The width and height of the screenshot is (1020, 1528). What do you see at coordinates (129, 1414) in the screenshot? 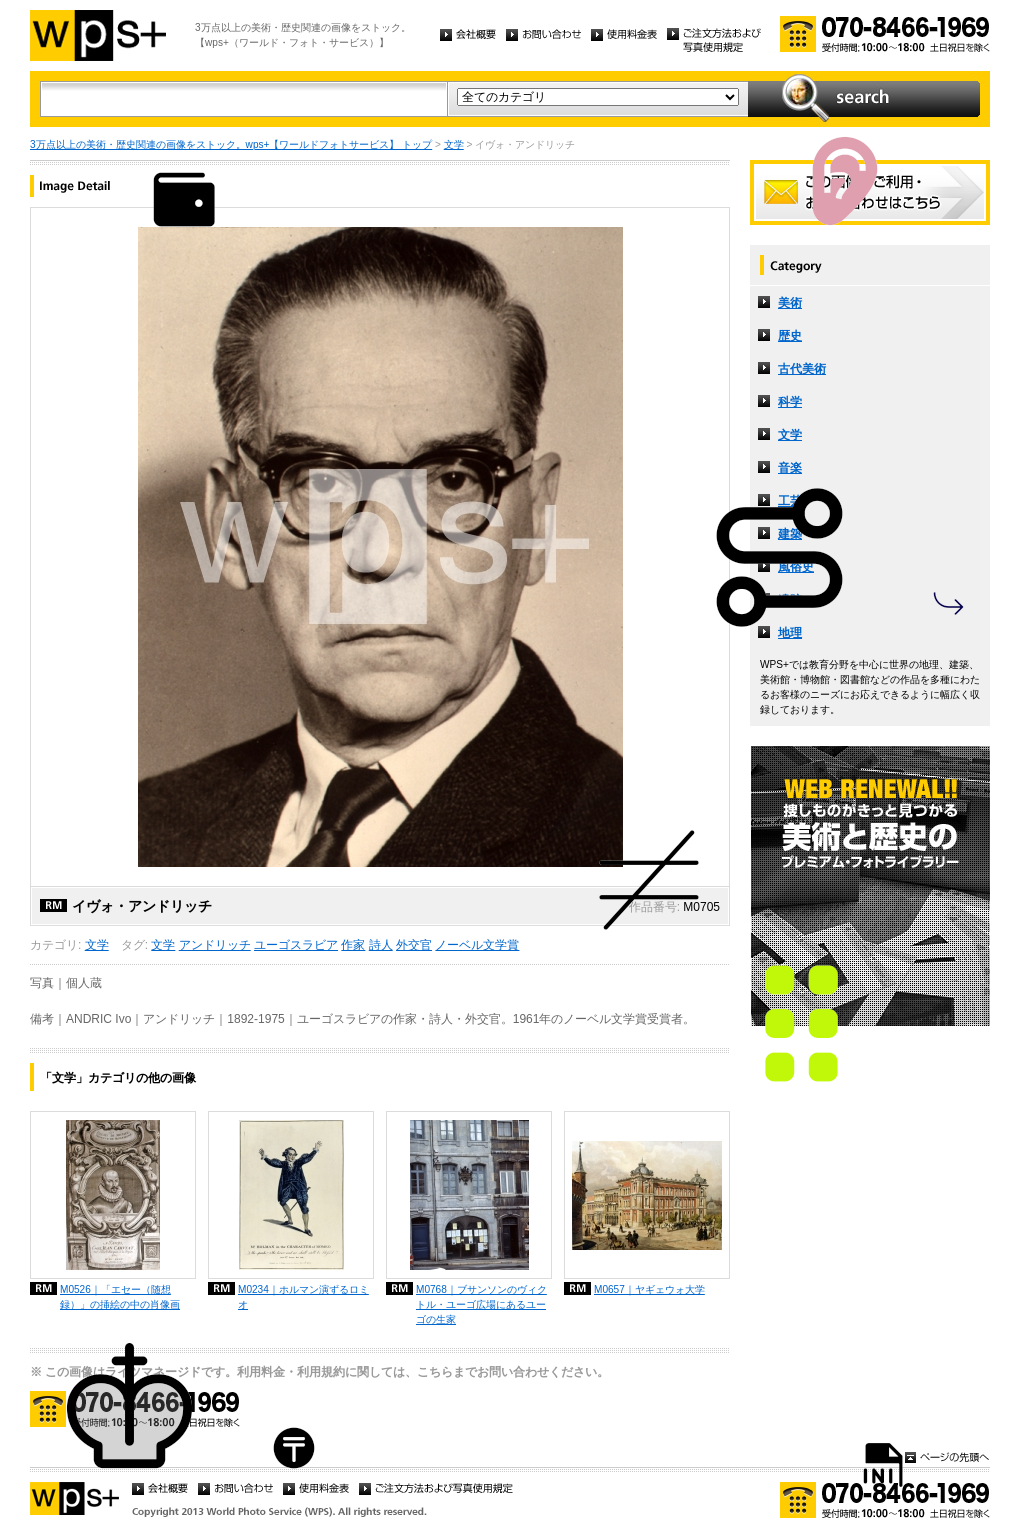
I see `indicates premium or royal status` at bounding box center [129, 1414].